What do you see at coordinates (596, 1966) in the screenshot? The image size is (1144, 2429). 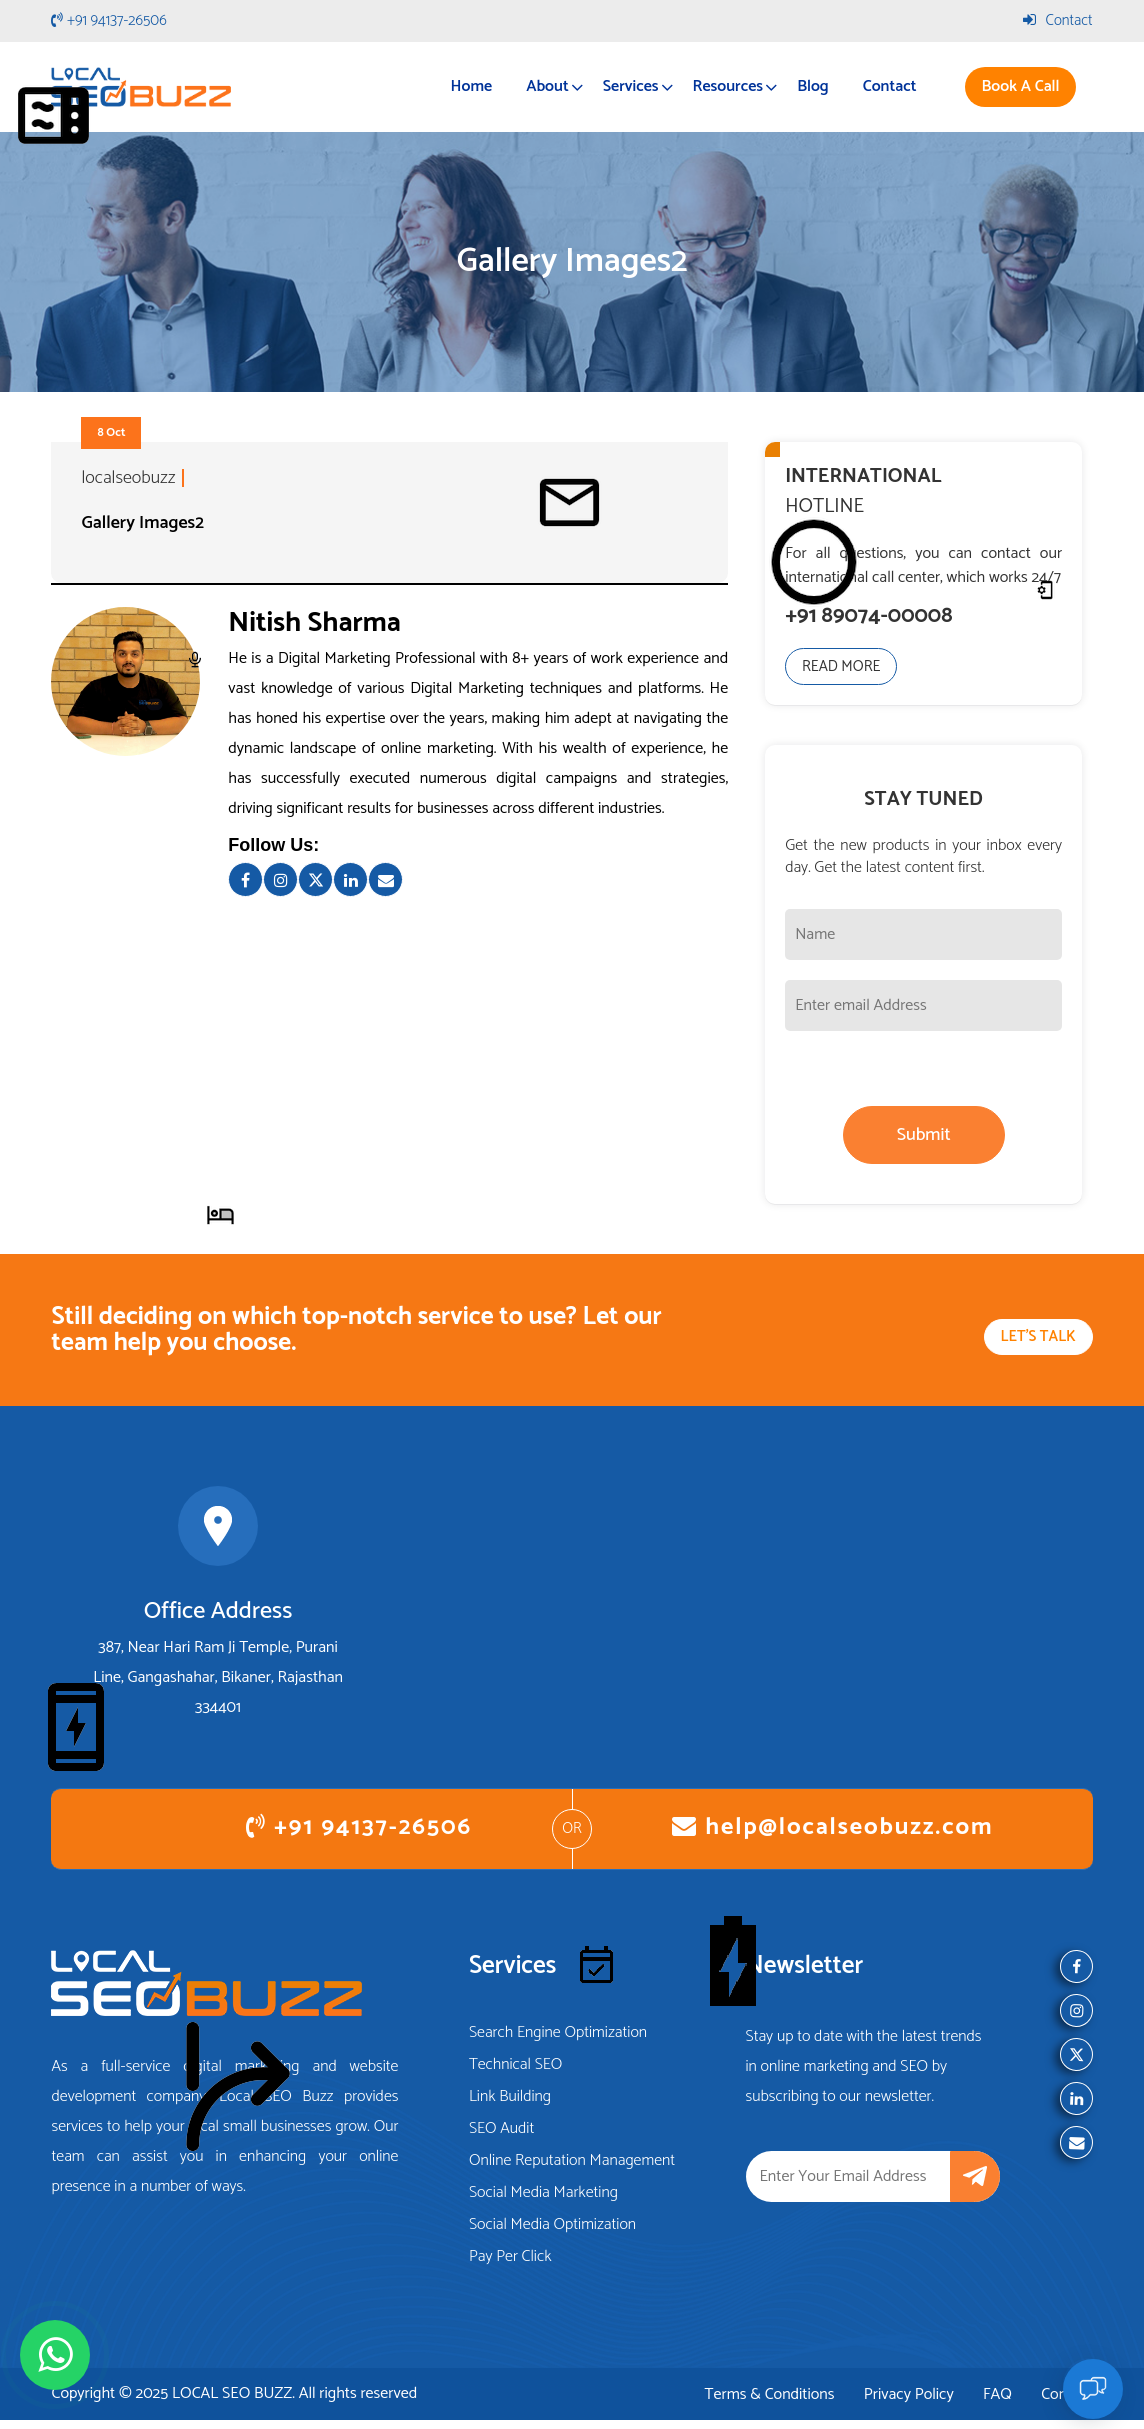 I see `event confirmed or available` at bounding box center [596, 1966].